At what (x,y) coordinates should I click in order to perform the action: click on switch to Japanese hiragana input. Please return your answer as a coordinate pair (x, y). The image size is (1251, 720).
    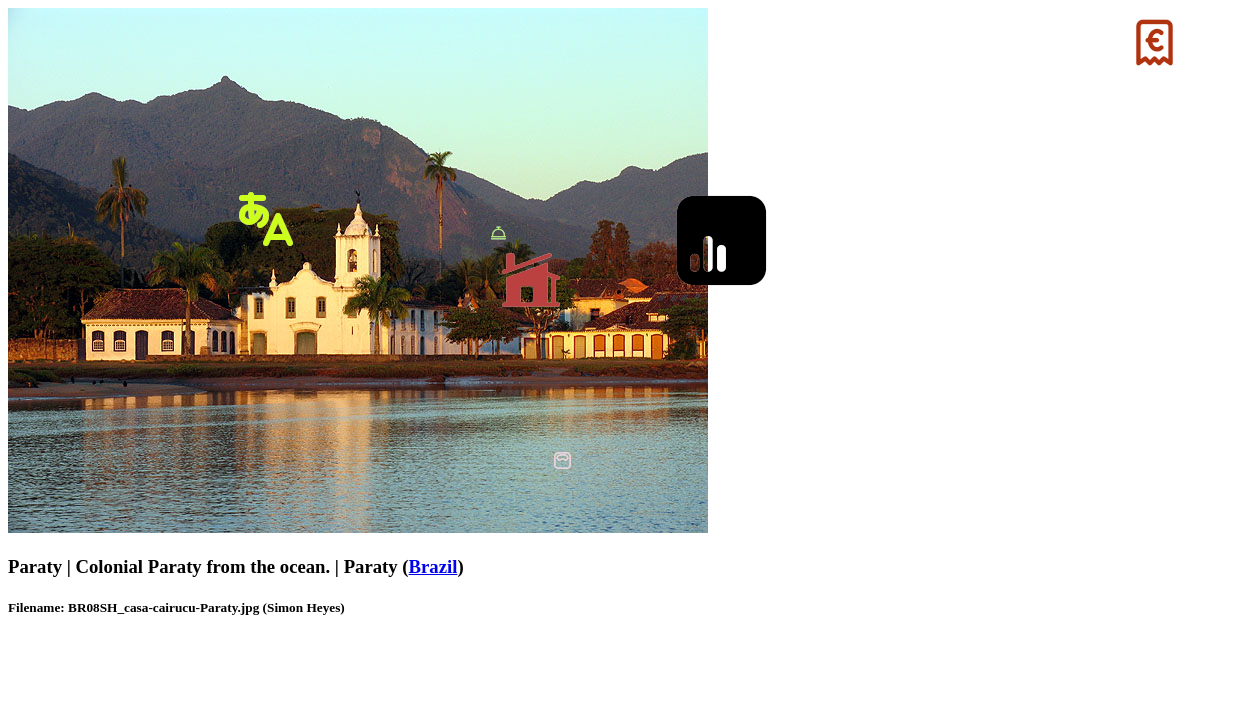
    Looking at the image, I should click on (266, 219).